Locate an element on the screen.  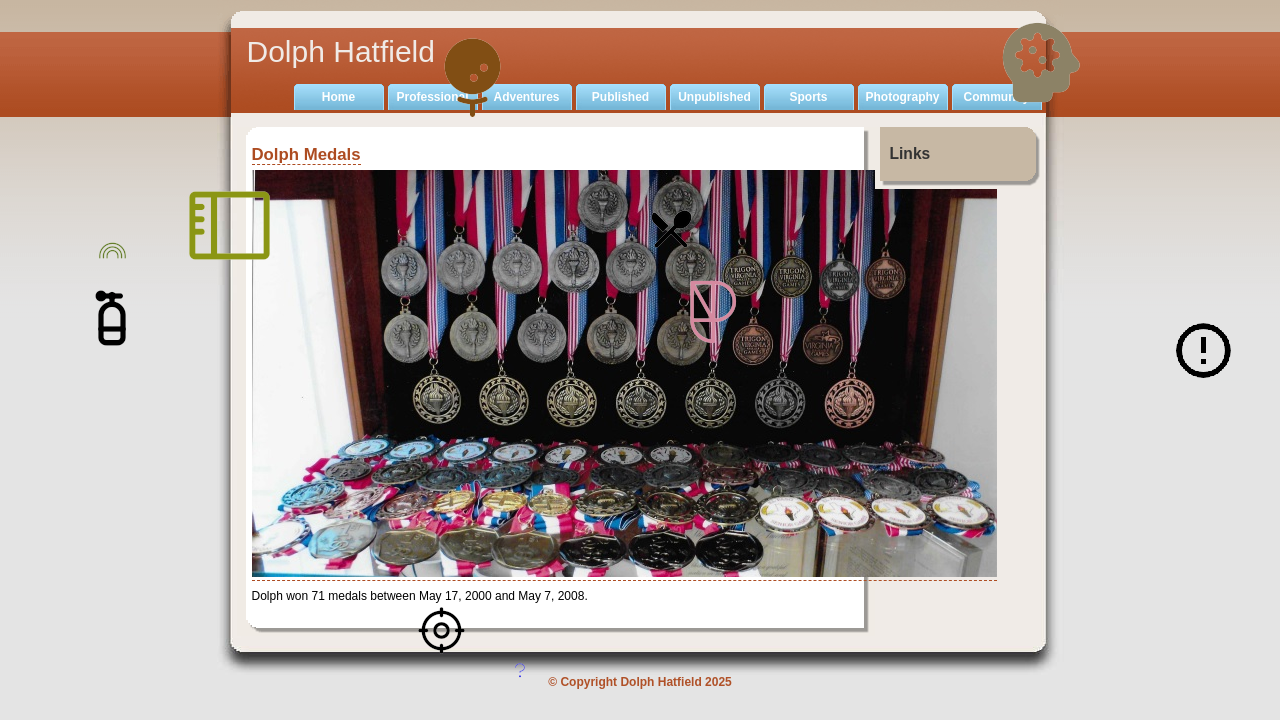
access golf or sports-related features is located at coordinates (472, 76).